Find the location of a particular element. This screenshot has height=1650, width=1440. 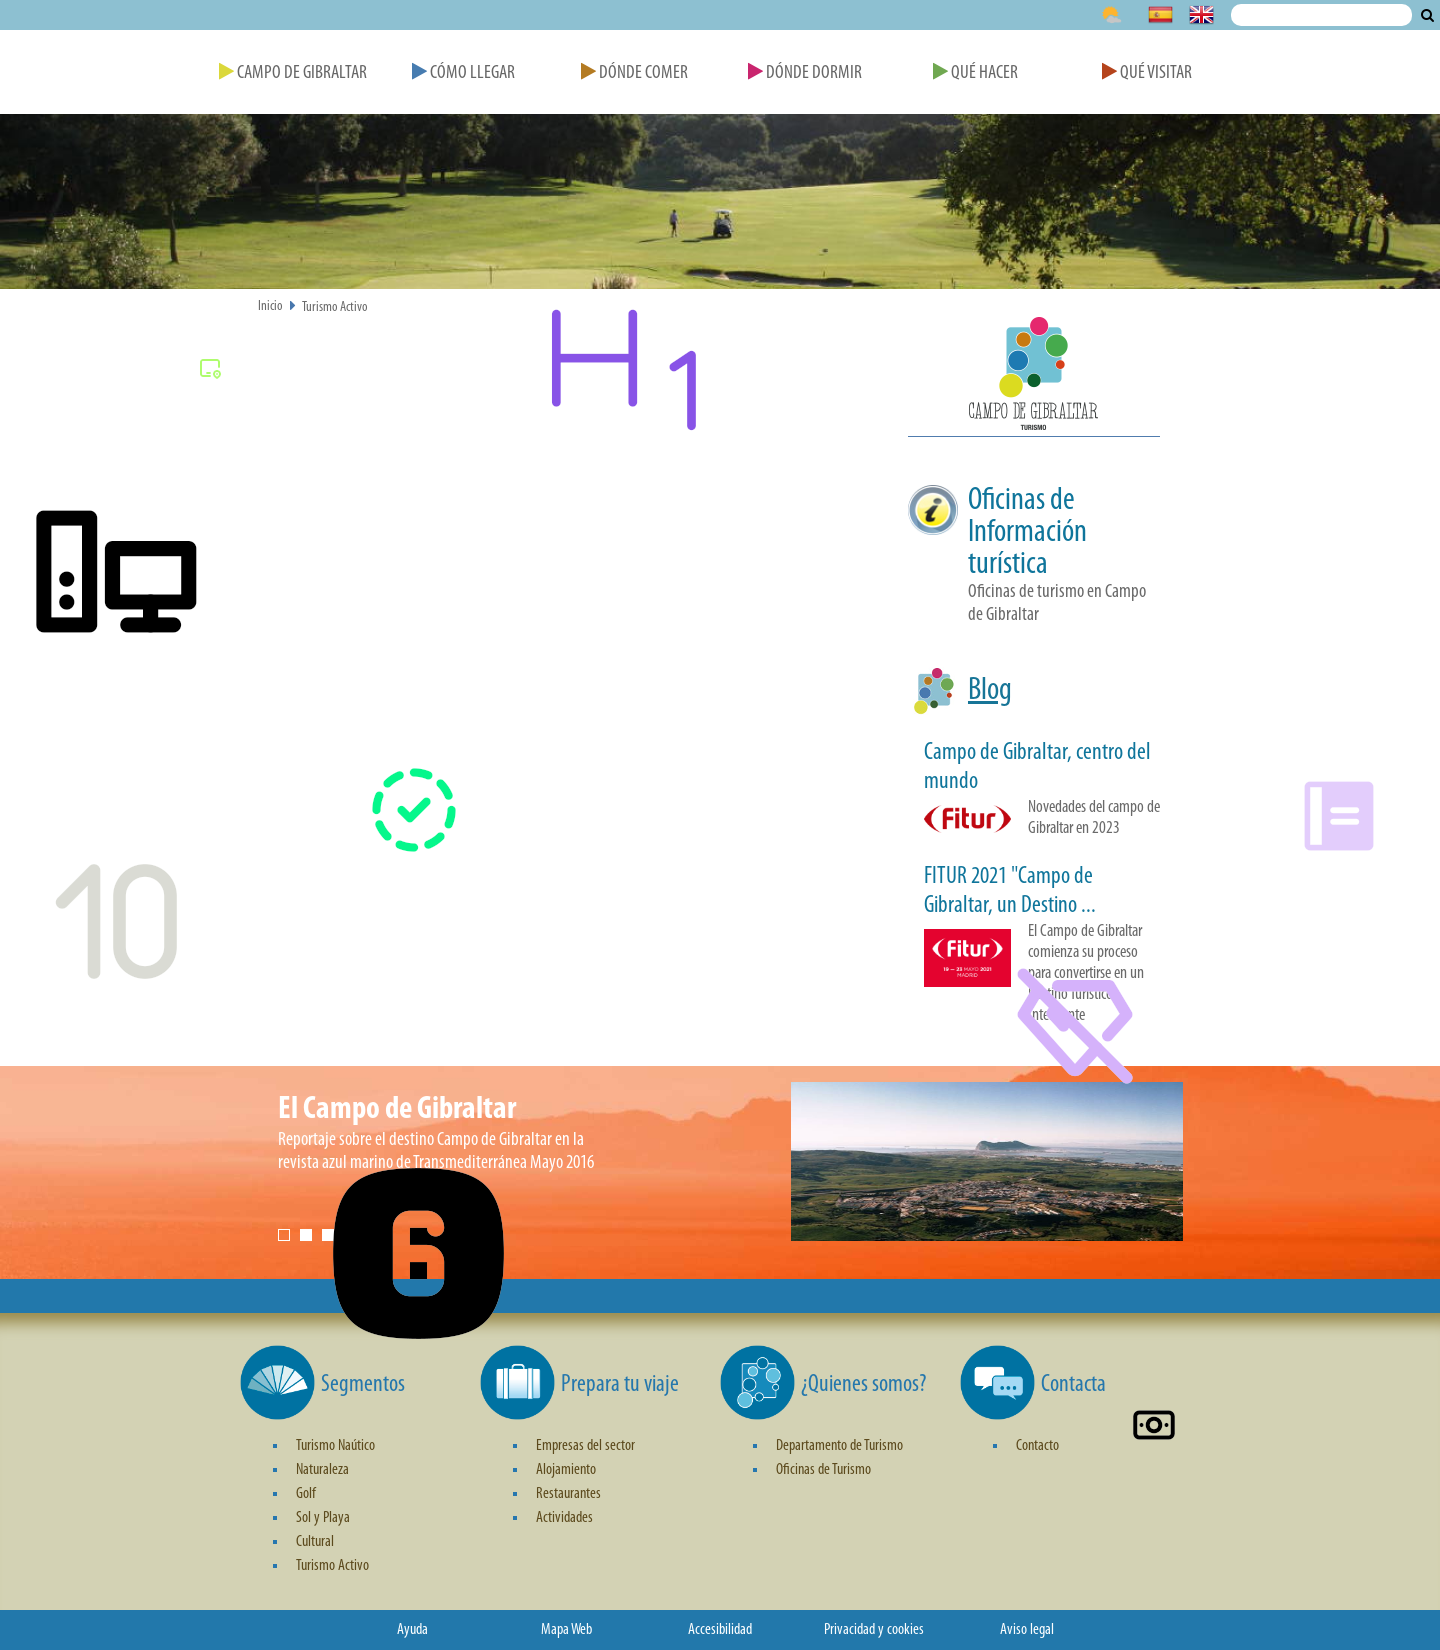

indicates item number 10 in a list or sequence is located at coordinates (119, 921).